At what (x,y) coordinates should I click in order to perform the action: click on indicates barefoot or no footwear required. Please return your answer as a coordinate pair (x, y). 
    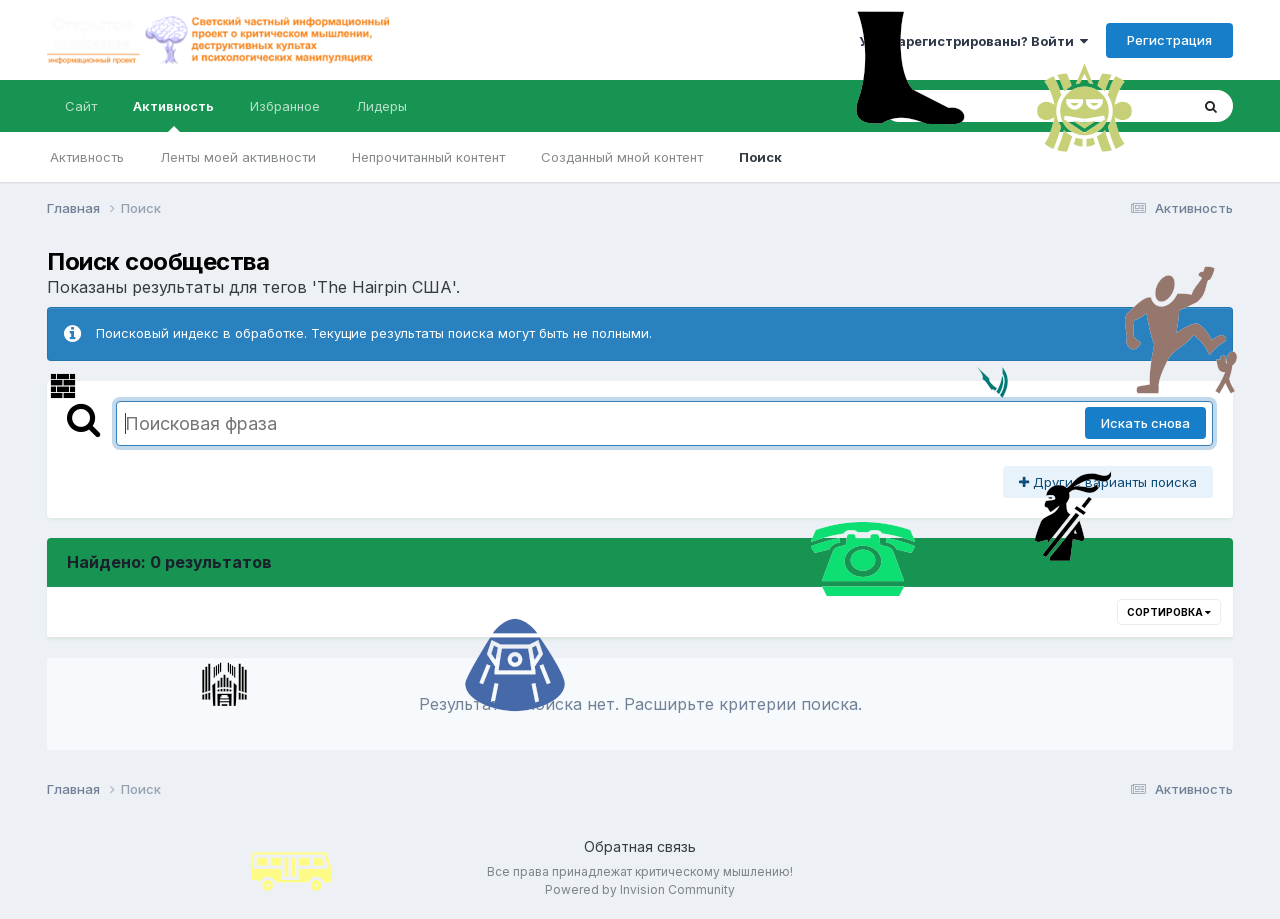
    Looking at the image, I should click on (907, 67).